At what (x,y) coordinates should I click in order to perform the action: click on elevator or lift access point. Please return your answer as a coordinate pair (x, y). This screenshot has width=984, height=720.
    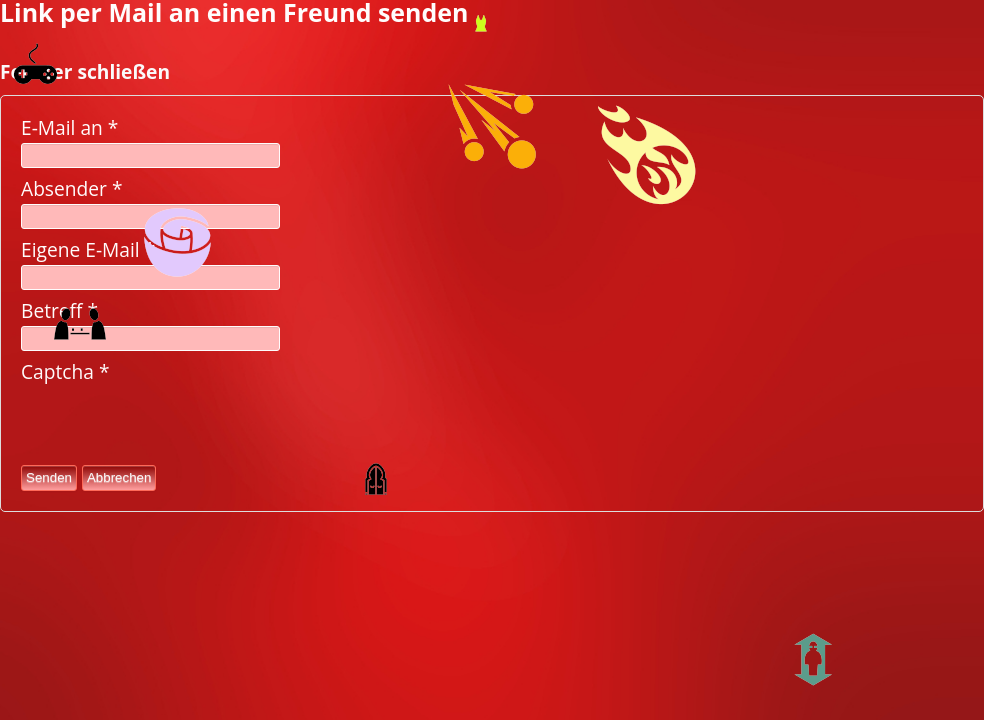
    Looking at the image, I should click on (813, 659).